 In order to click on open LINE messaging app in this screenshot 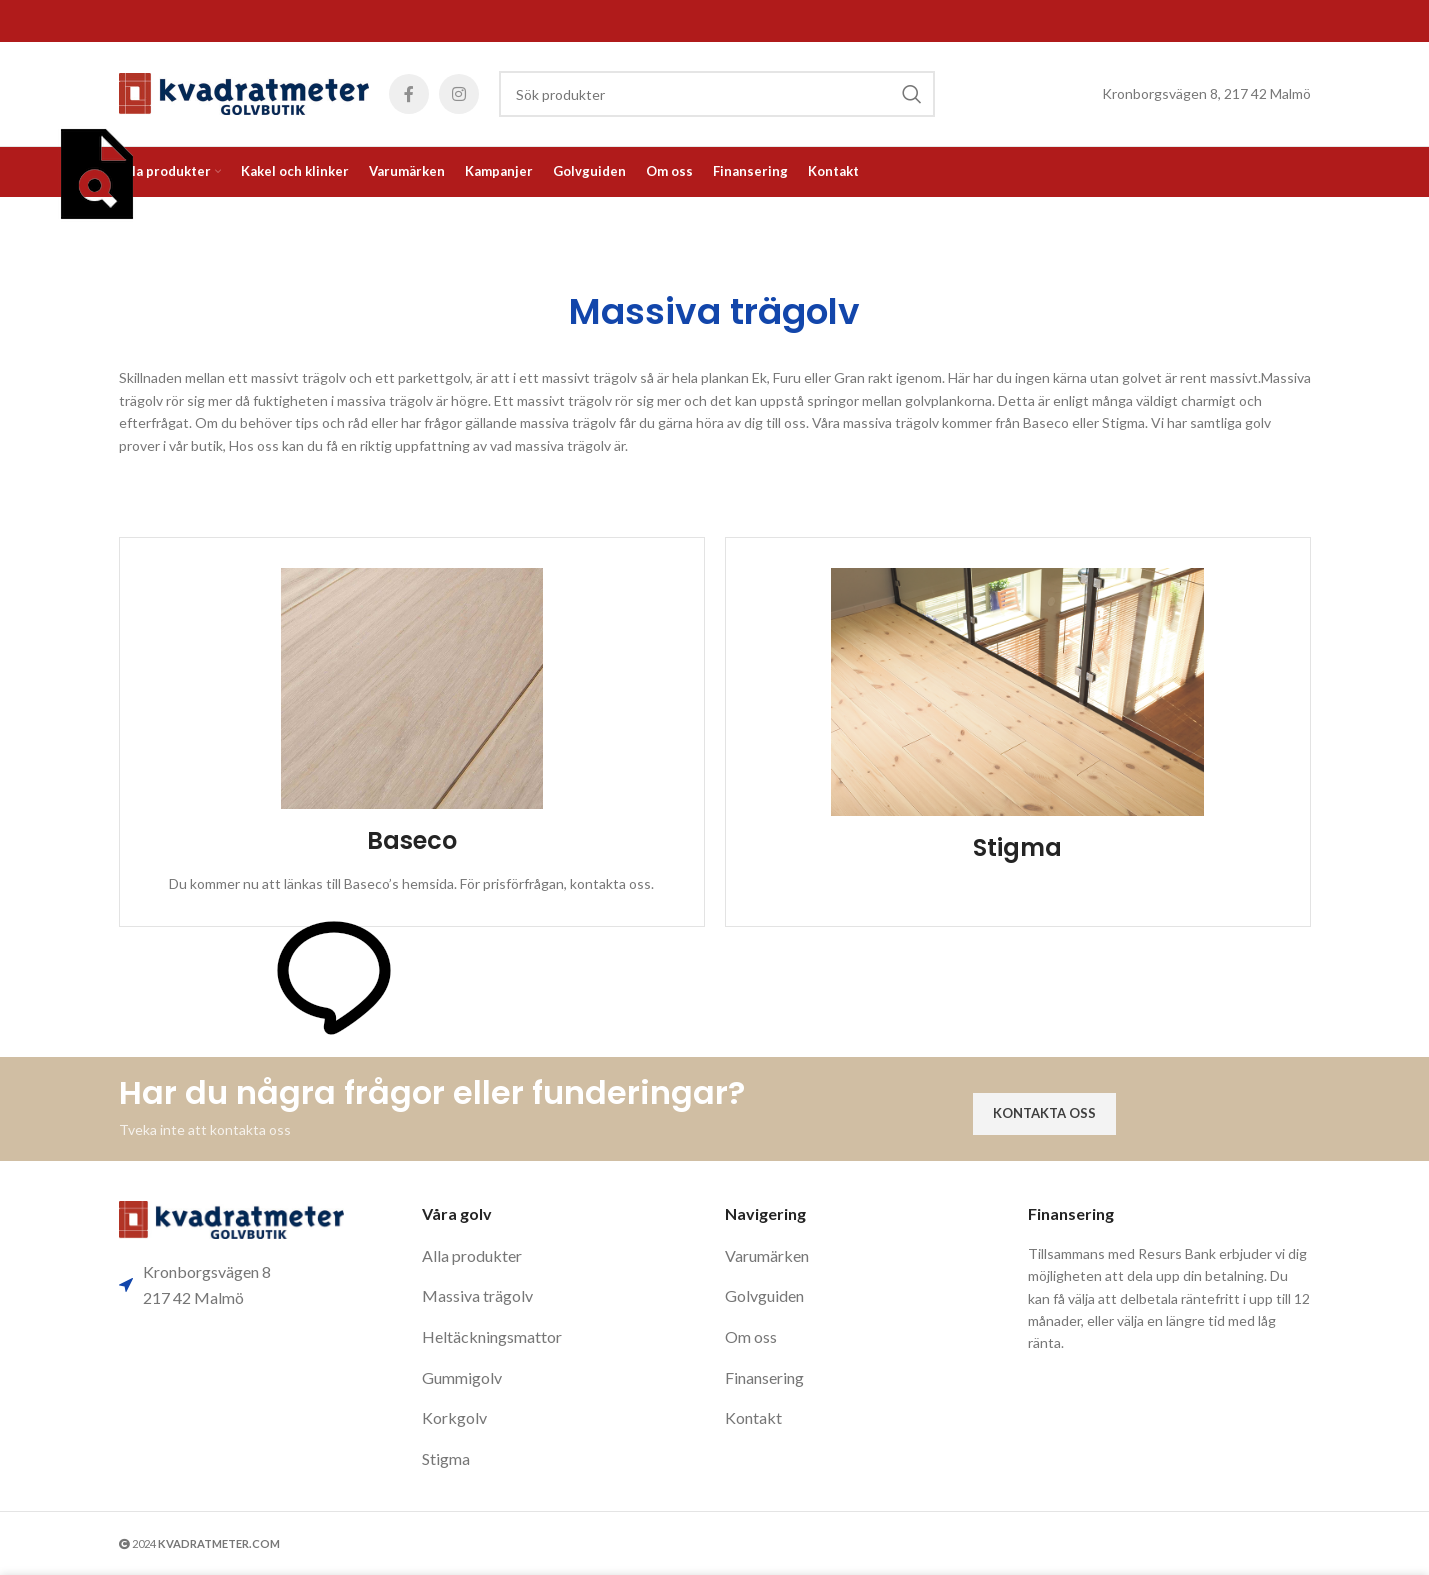, I will do `click(334, 978)`.